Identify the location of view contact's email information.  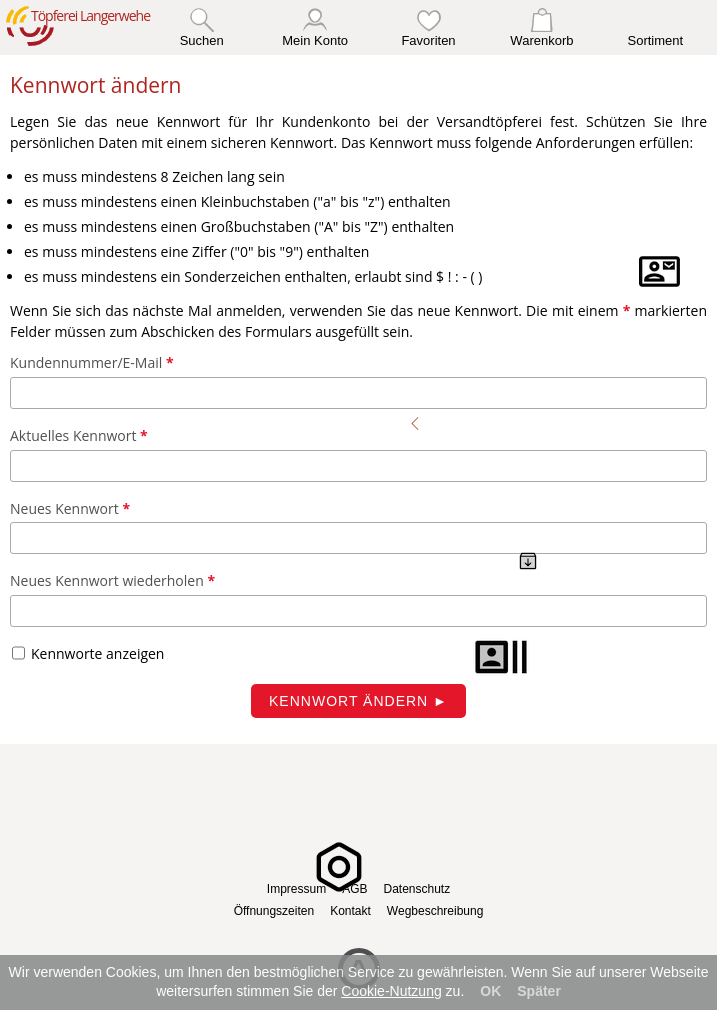
(659, 271).